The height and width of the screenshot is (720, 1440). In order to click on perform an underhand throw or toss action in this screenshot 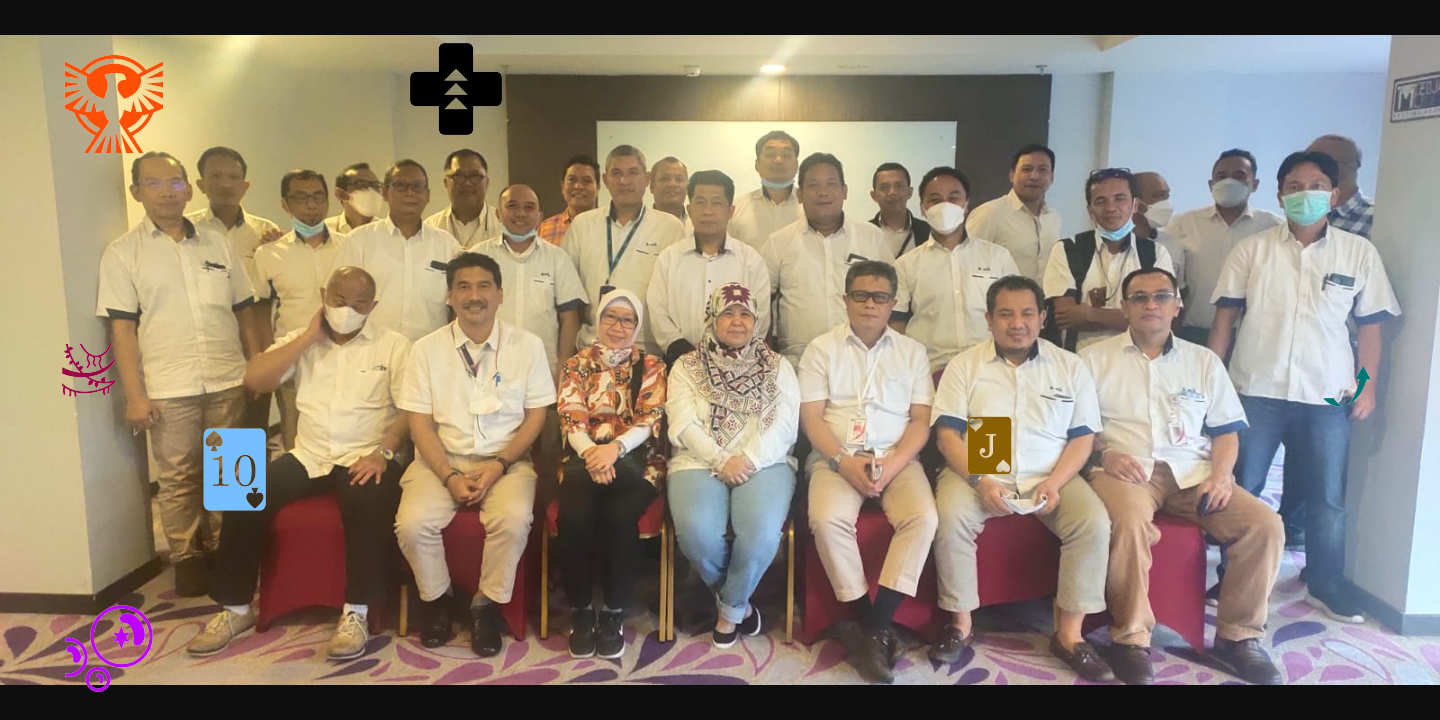, I will do `click(1346, 386)`.